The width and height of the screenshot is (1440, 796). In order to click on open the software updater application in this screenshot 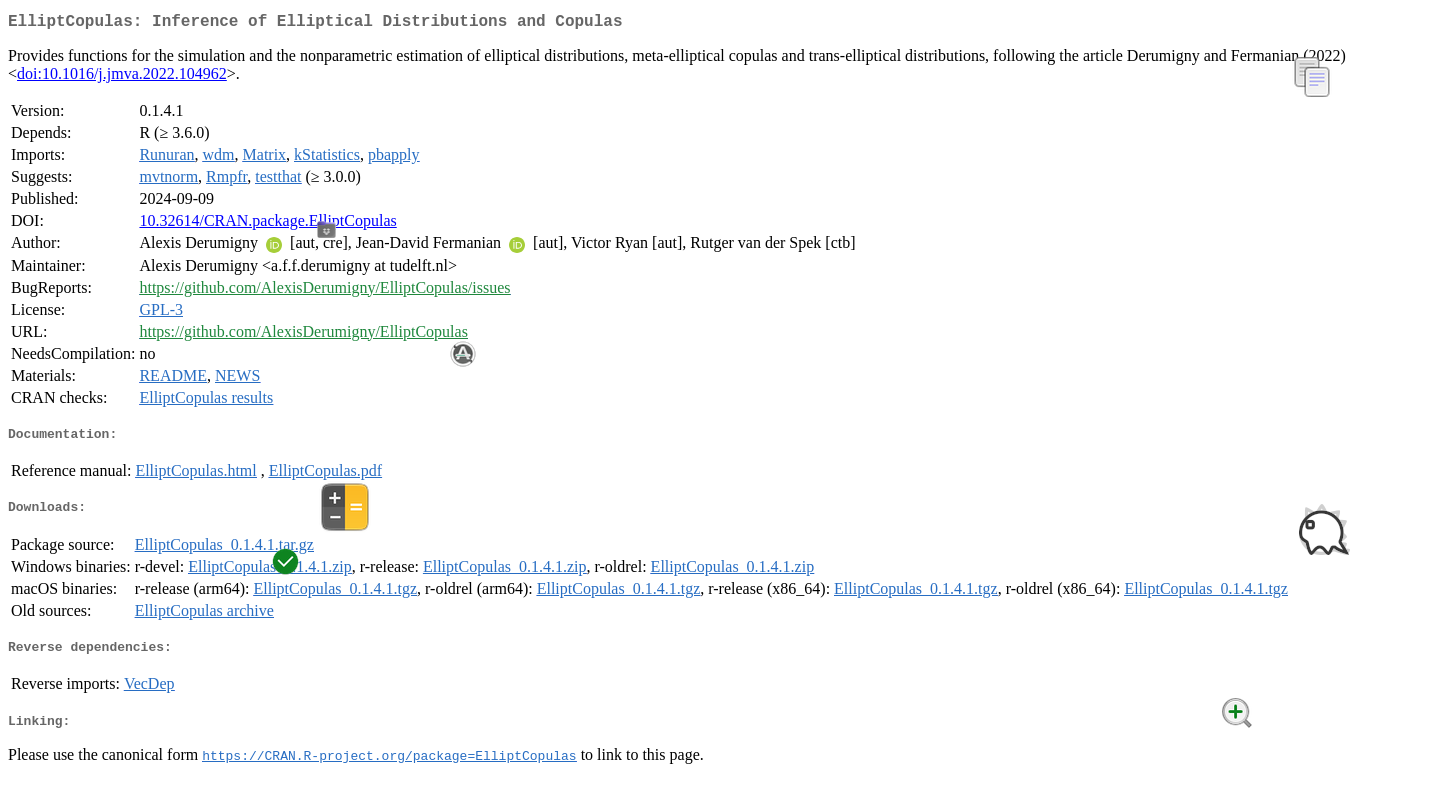, I will do `click(463, 354)`.